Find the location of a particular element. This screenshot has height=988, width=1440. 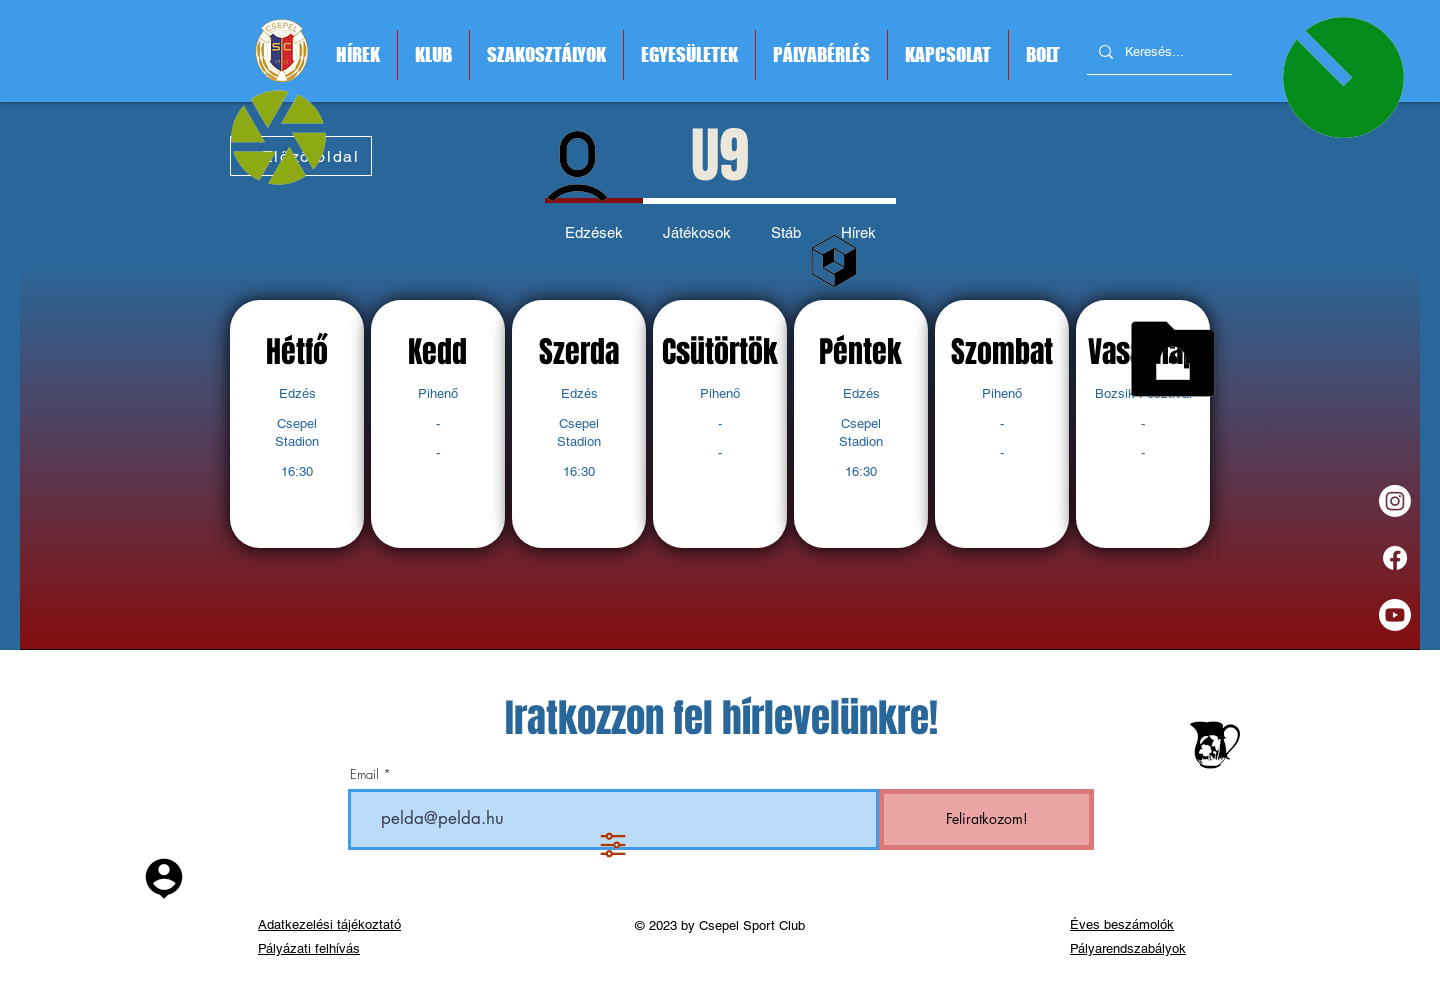

view user profile location is located at coordinates (164, 877).